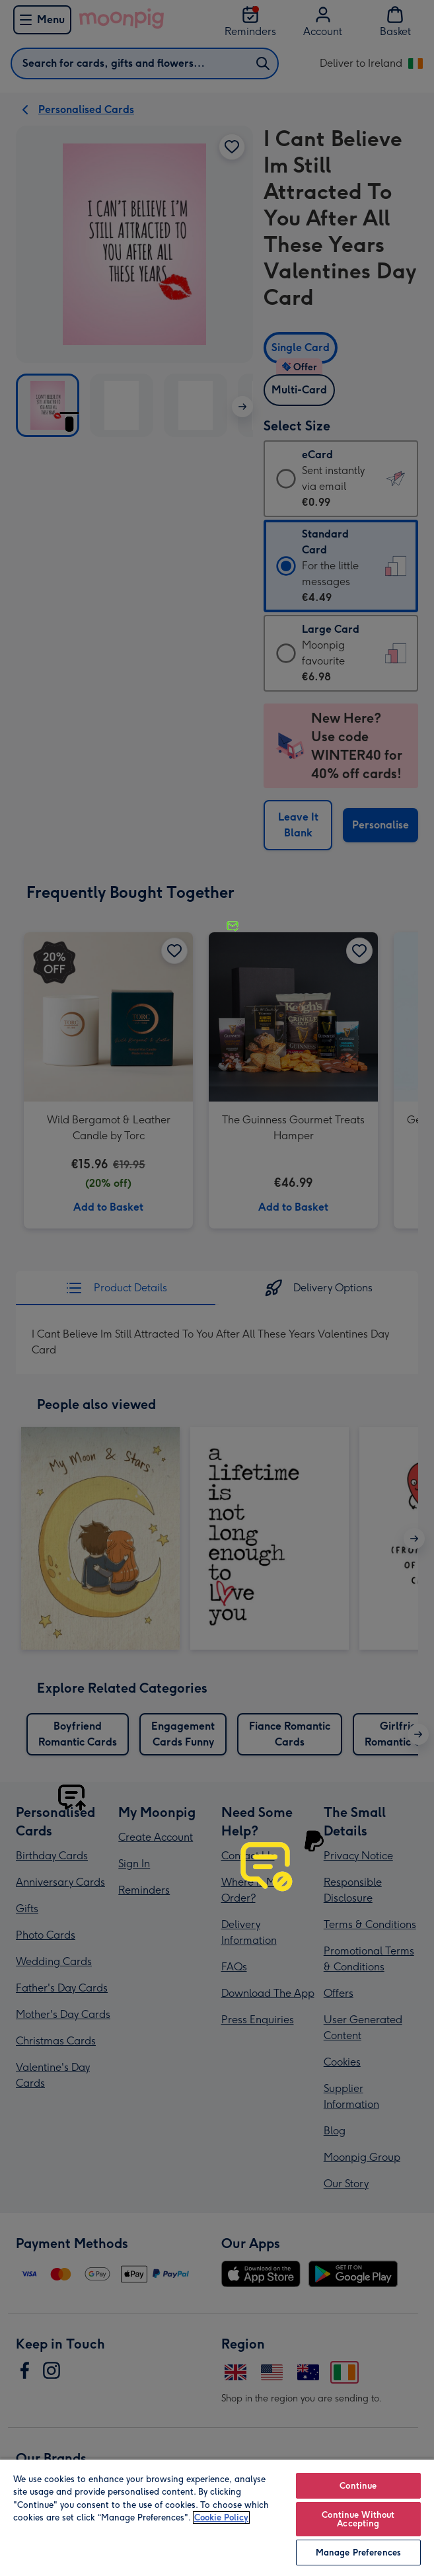  I want to click on email sent successfully, so click(233, 926).